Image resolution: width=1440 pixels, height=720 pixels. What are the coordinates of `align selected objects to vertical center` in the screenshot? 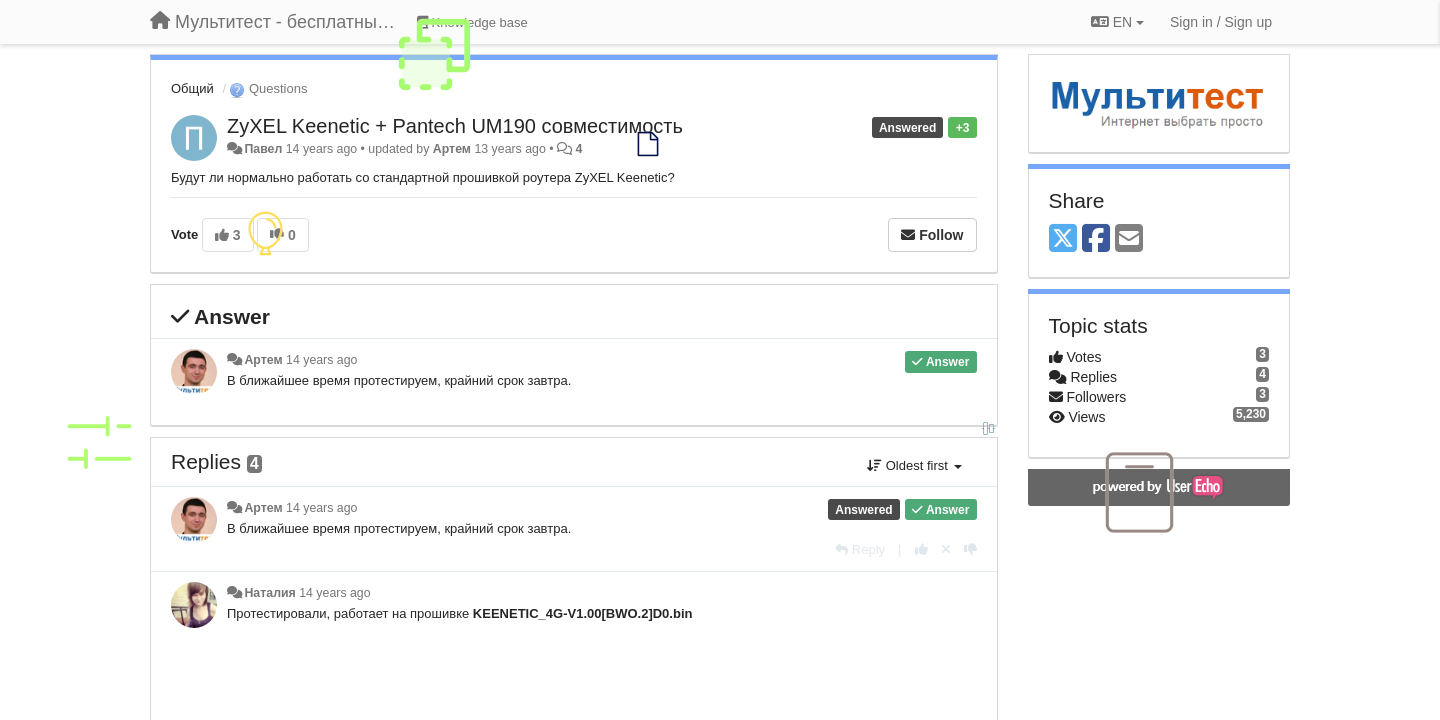 It's located at (988, 428).